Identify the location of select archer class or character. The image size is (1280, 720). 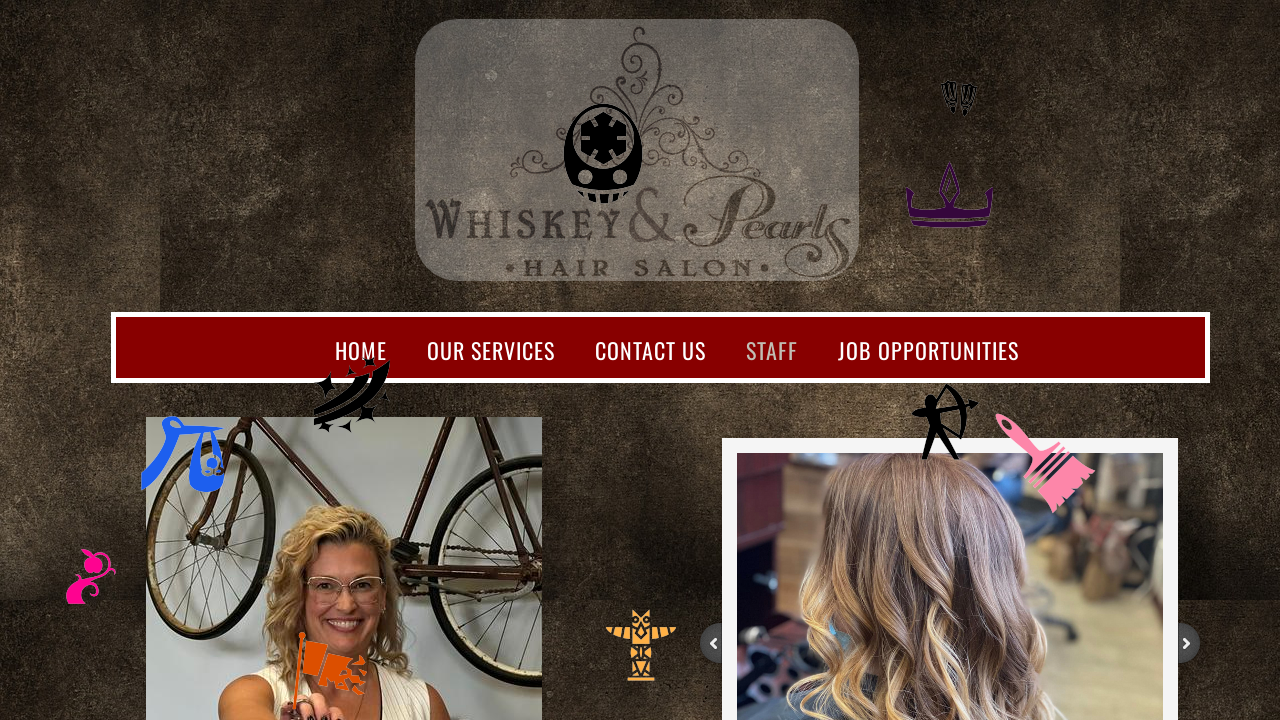
(942, 422).